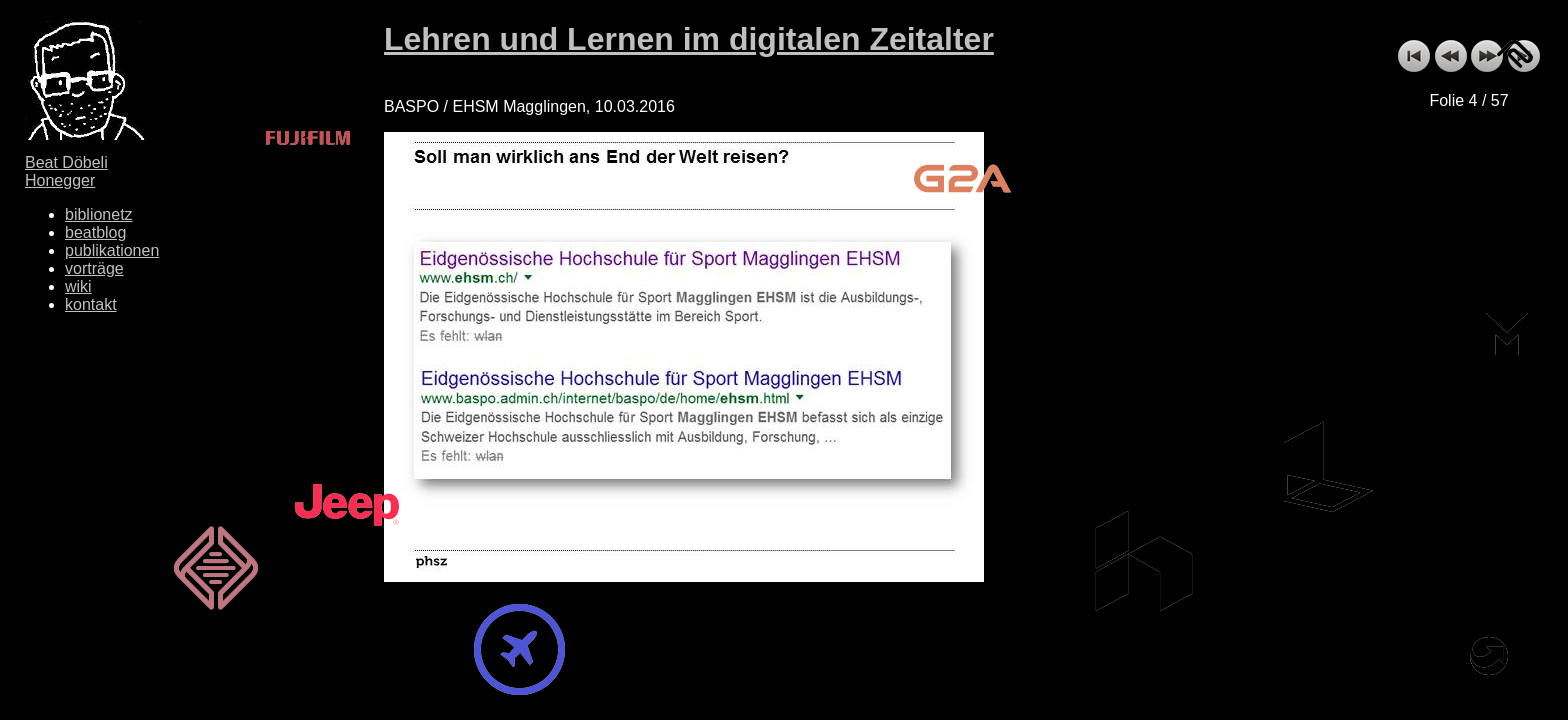 This screenshot has width=1568, height=720. What do you see at coordinates (1489, 656) in the screenshot?
I see `visit portableapps.com website` at bounding box center [1489, 656].